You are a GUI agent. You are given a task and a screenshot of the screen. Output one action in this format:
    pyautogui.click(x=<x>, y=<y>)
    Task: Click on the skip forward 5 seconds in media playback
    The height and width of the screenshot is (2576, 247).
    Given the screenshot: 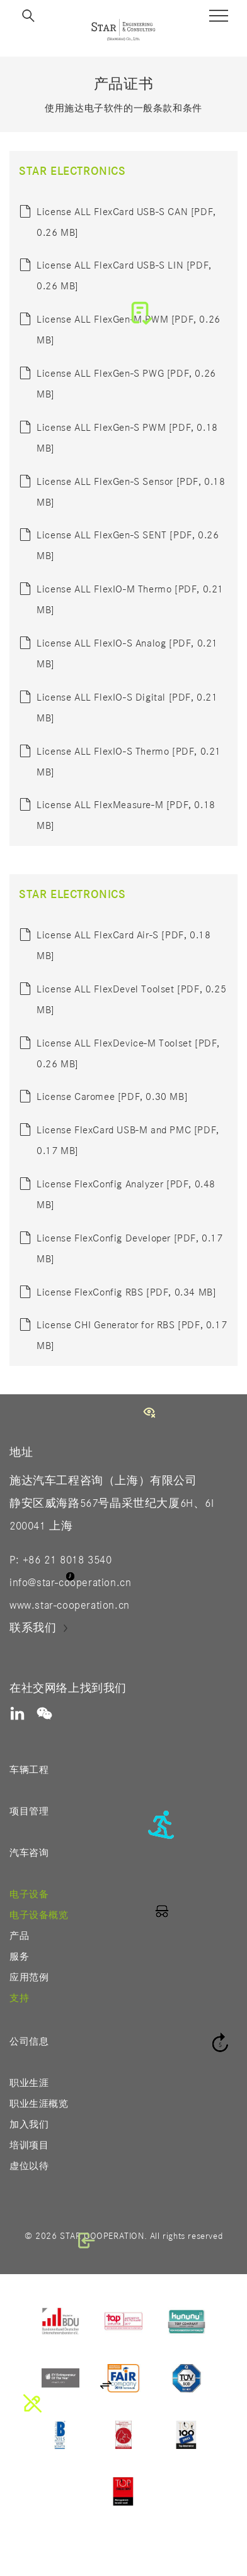 What is the action you would take?
    pyautogui.click(x=220, y=2043)
    